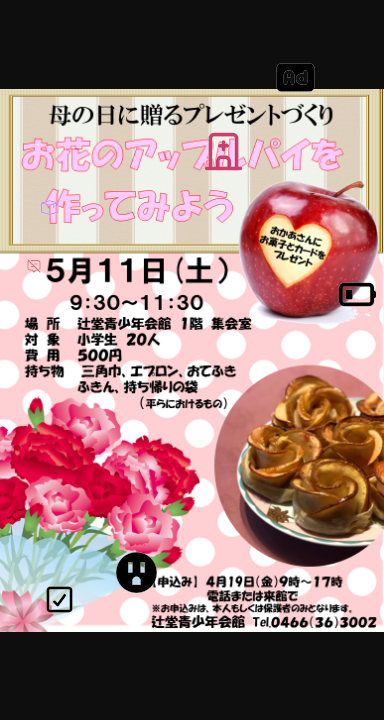  I want to click on indicates power outlet or charging station nearby, so click(136, 572).